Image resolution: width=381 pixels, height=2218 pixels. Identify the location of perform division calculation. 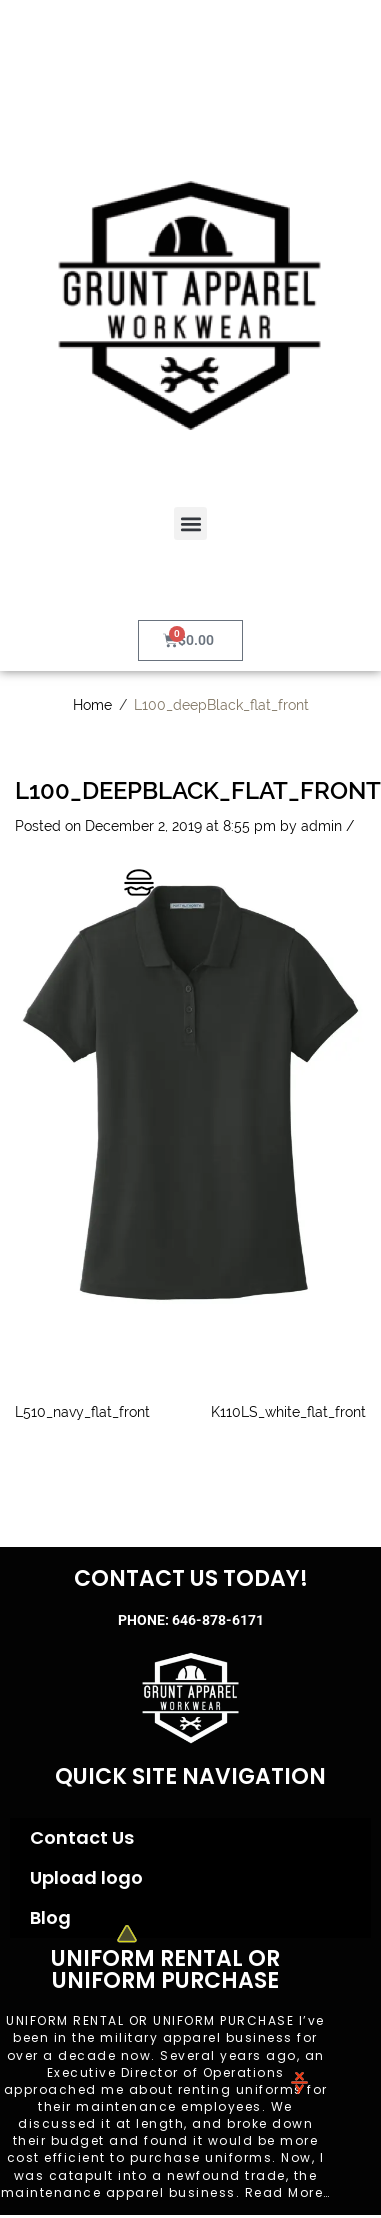
(299, 2082).